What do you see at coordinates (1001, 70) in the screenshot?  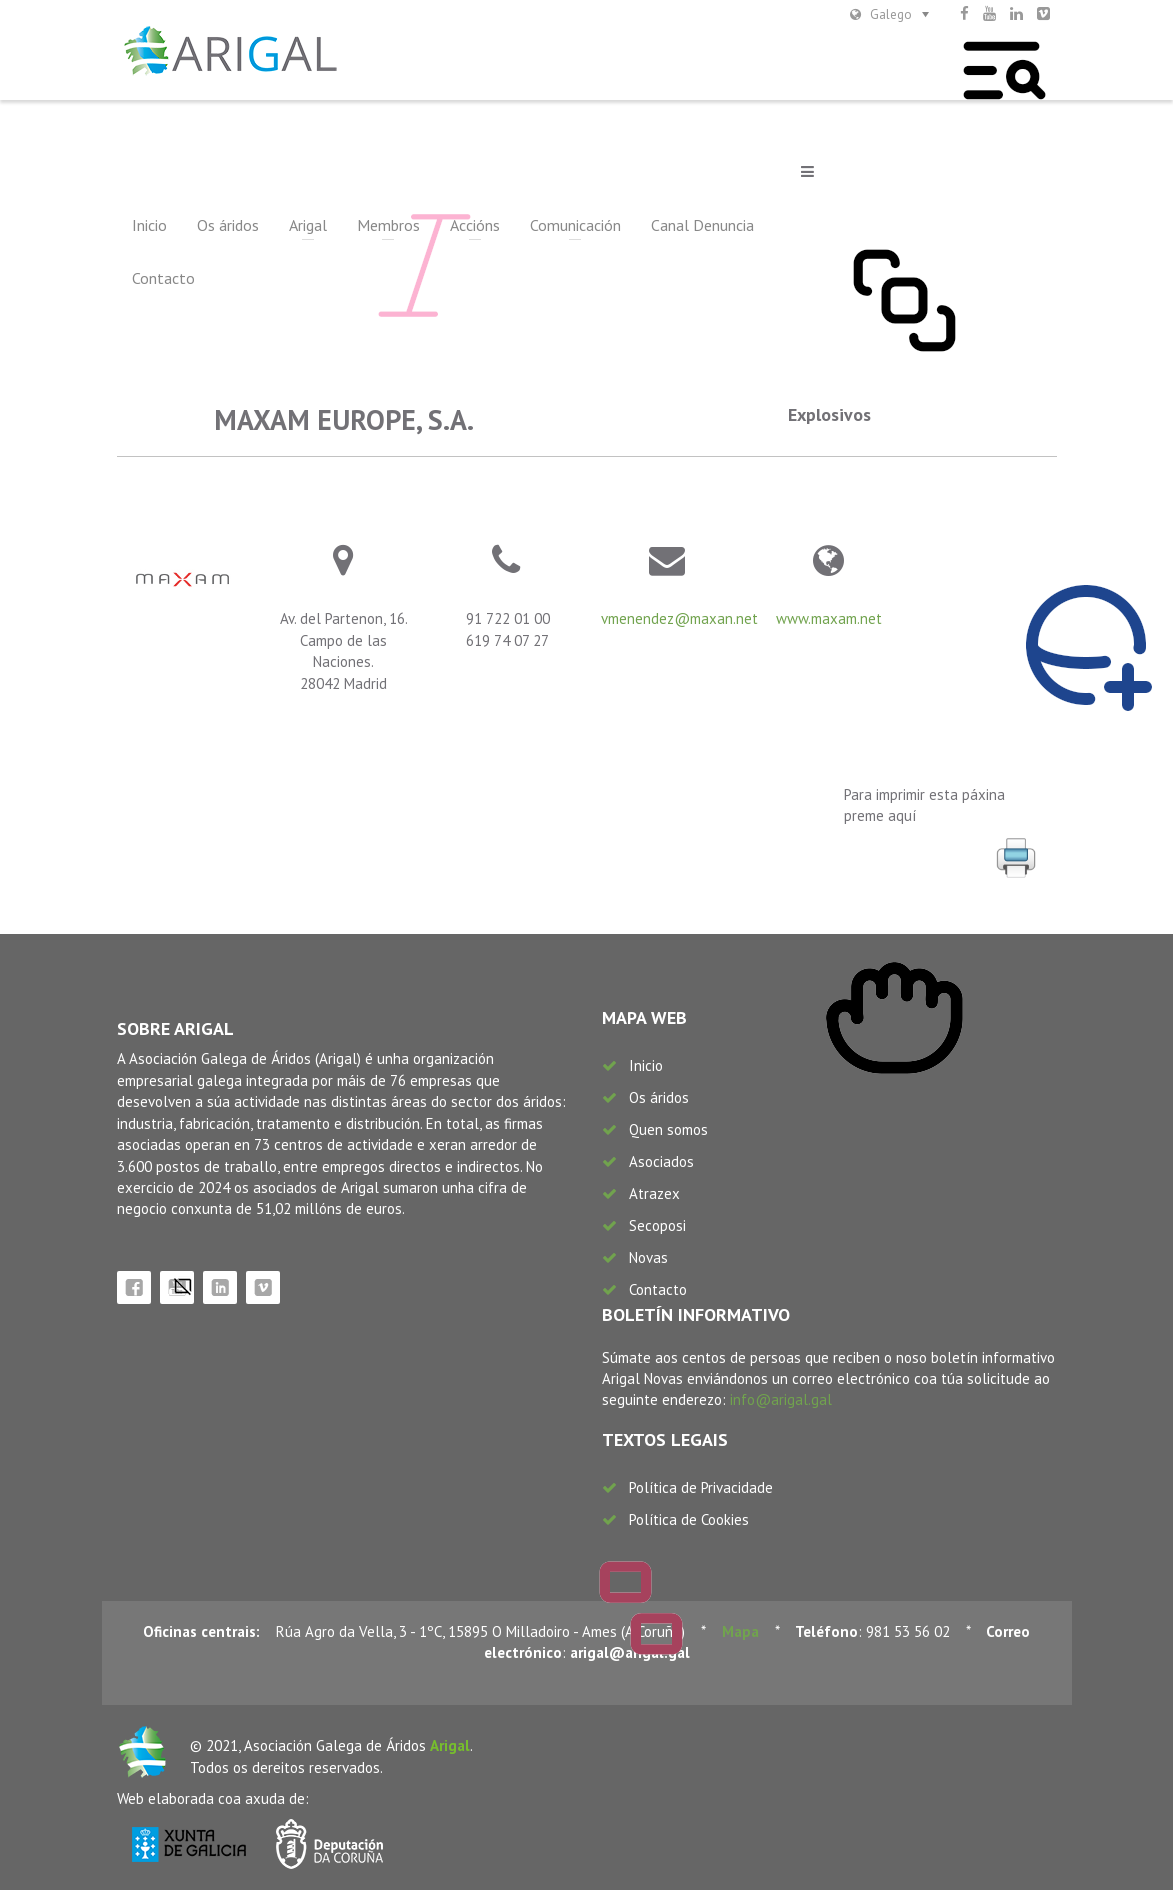 I see `search within a list` at bounding box center [1001, 70].